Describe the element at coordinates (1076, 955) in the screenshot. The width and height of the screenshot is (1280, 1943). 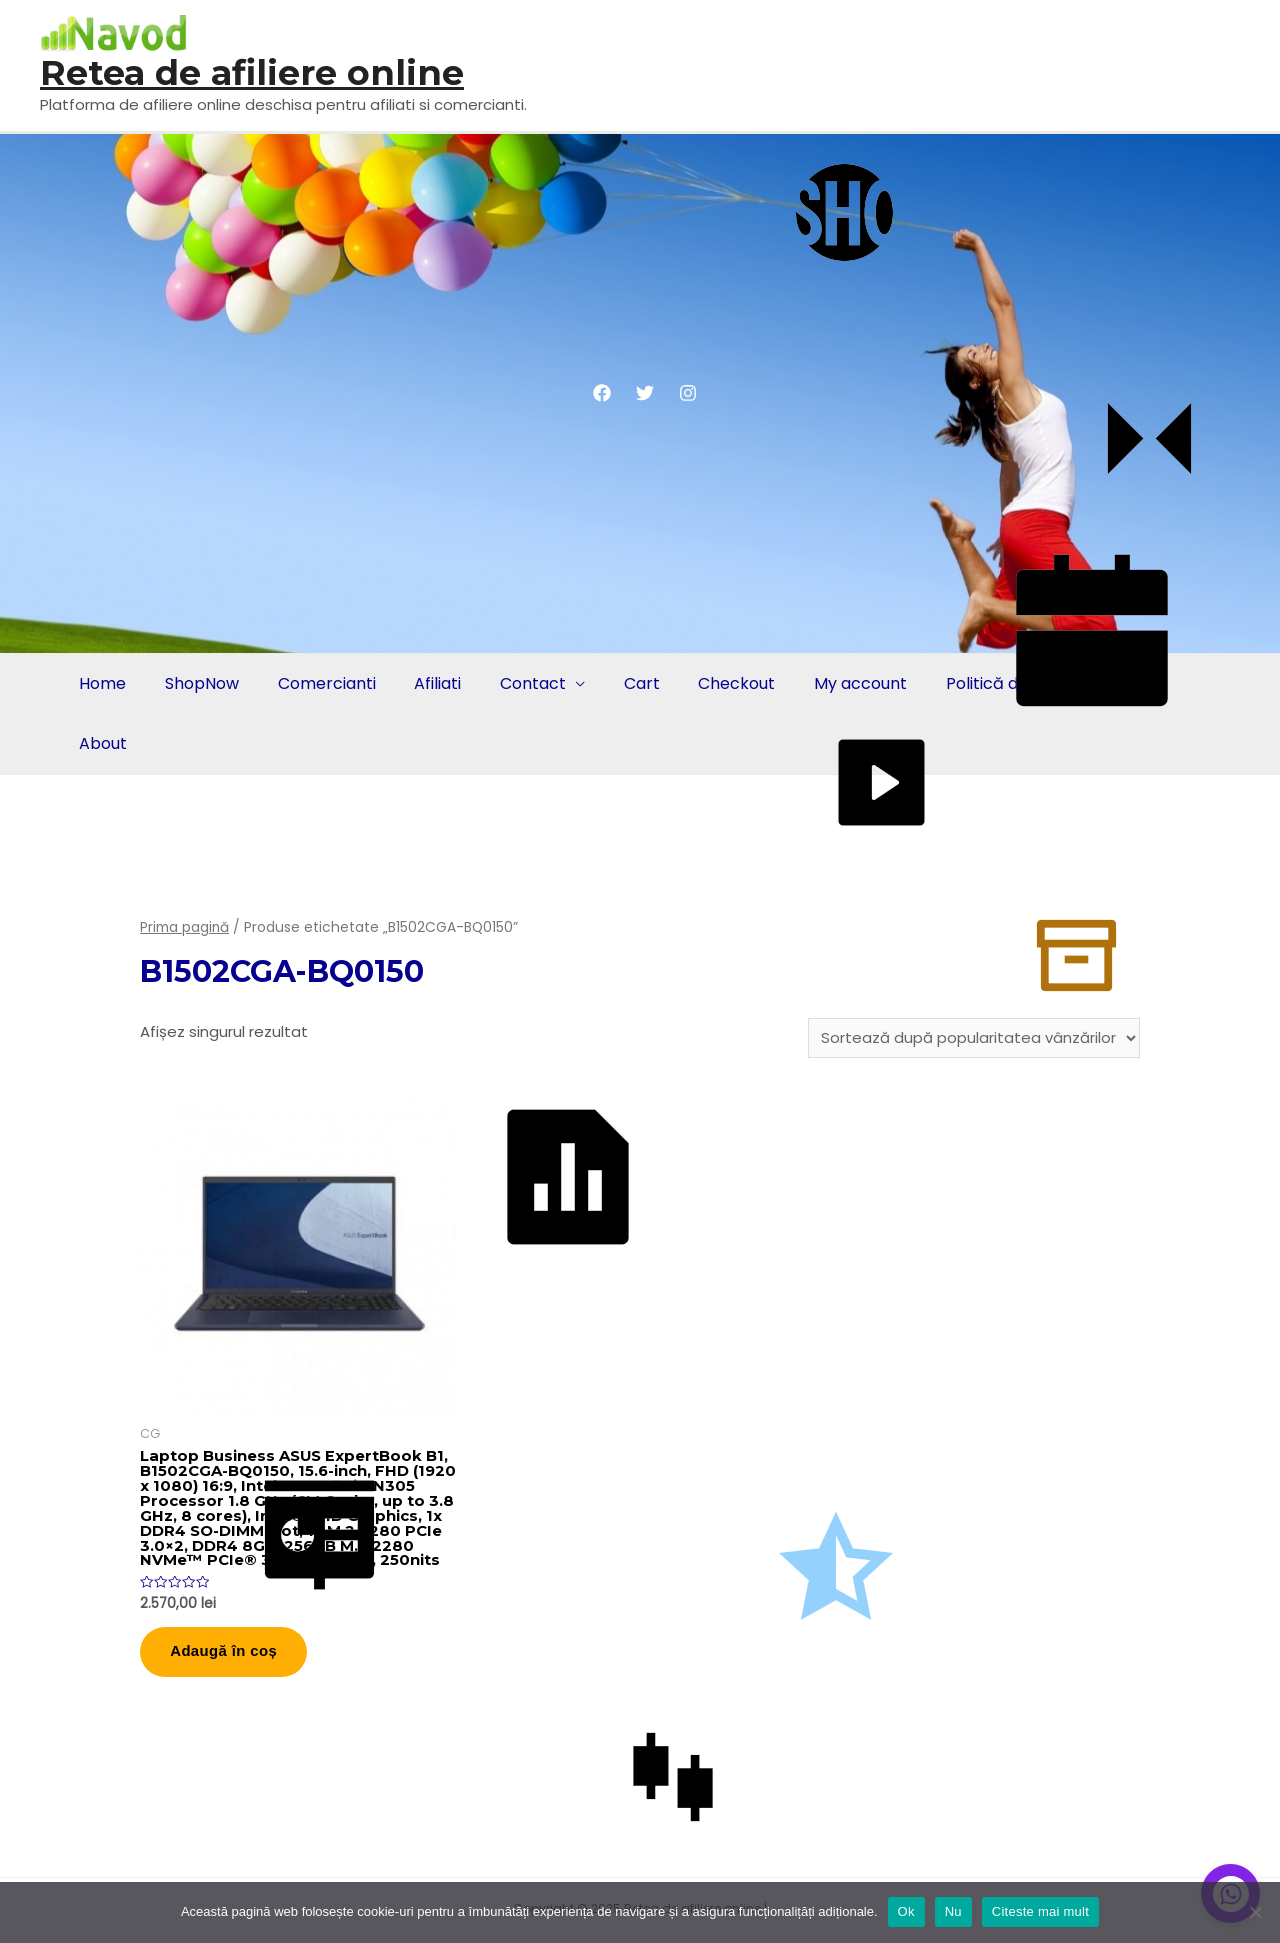
I see `archive this item` at that location.